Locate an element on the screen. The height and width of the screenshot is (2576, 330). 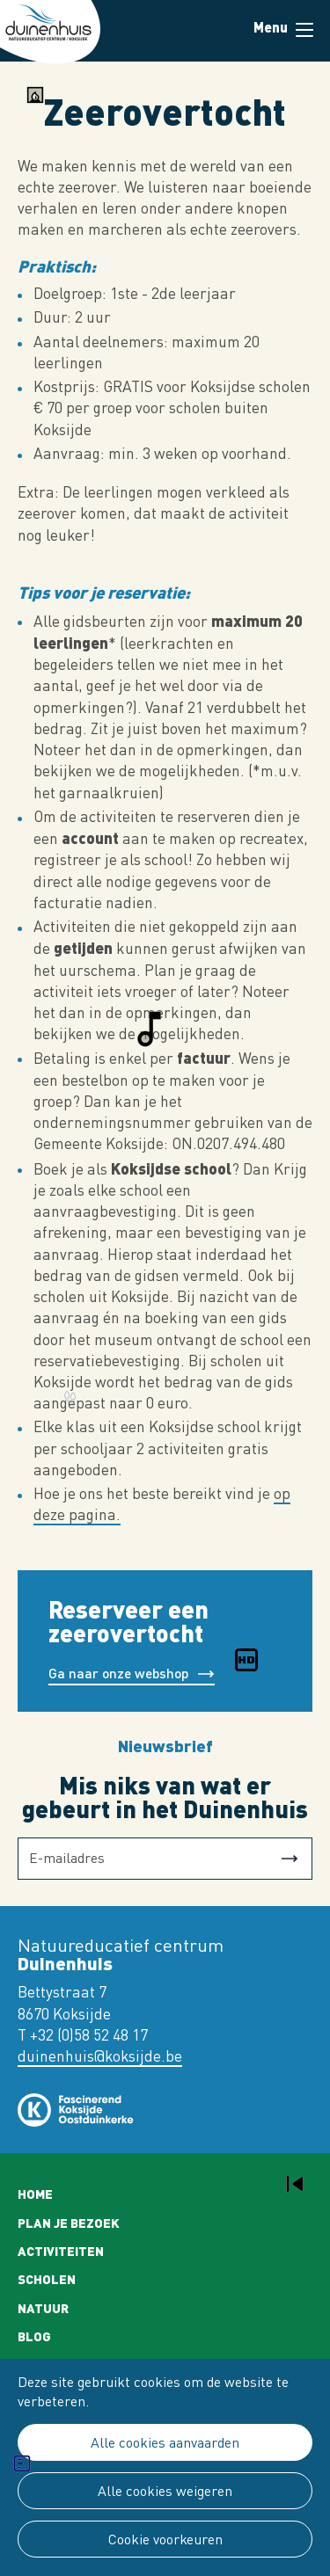
access home or living room controls is located at coordinates (35, 95).